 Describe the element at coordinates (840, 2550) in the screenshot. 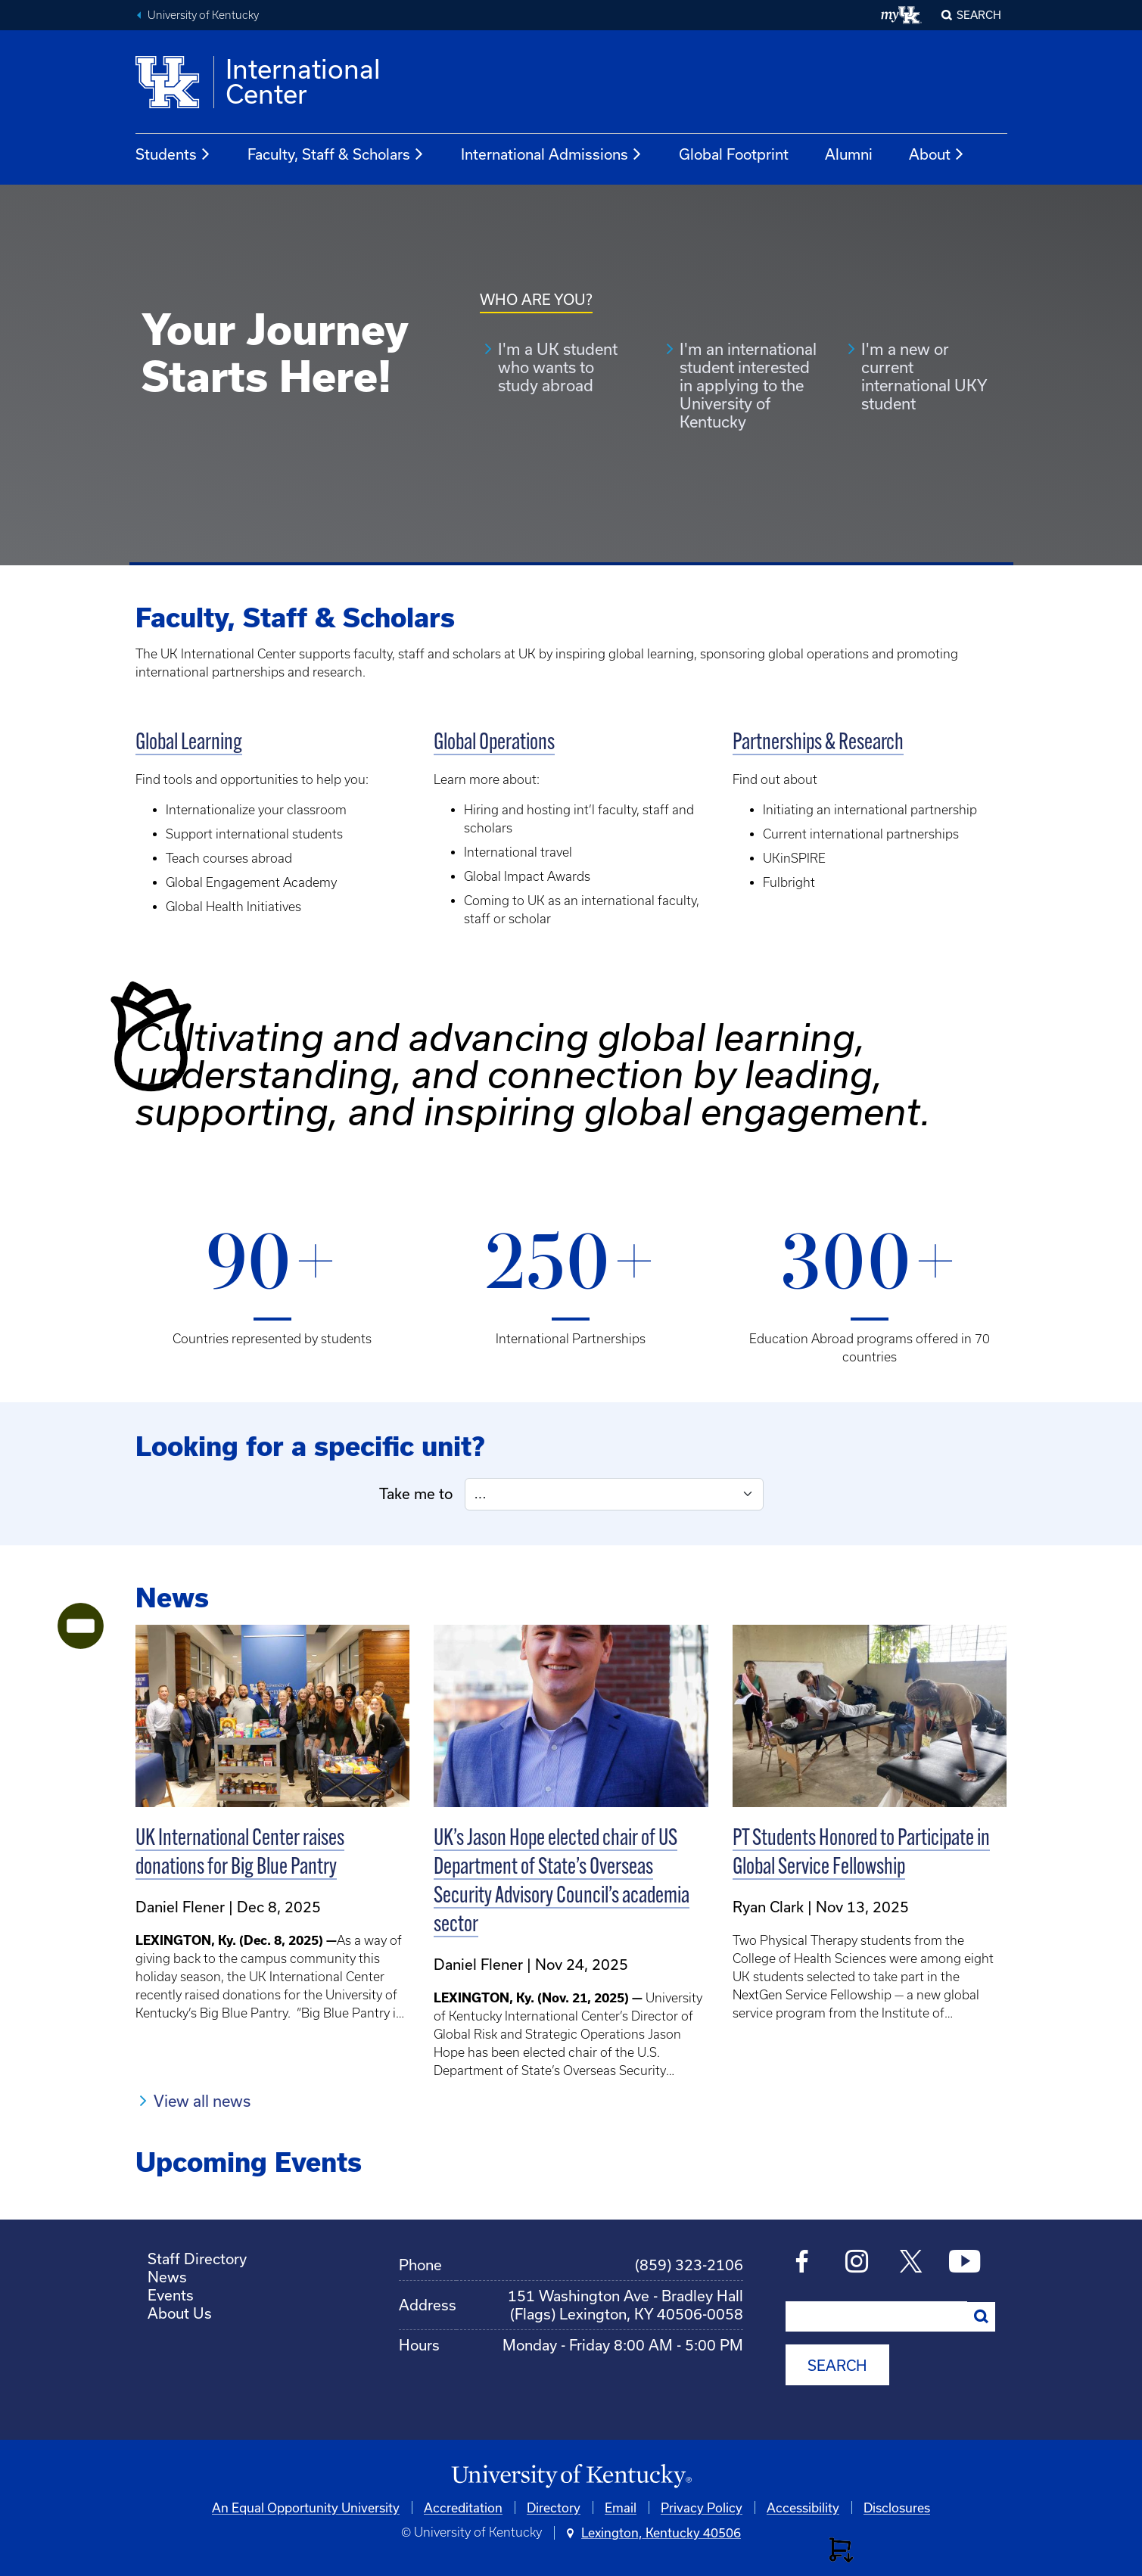

I see `download or export shopping cart contents` at that location.